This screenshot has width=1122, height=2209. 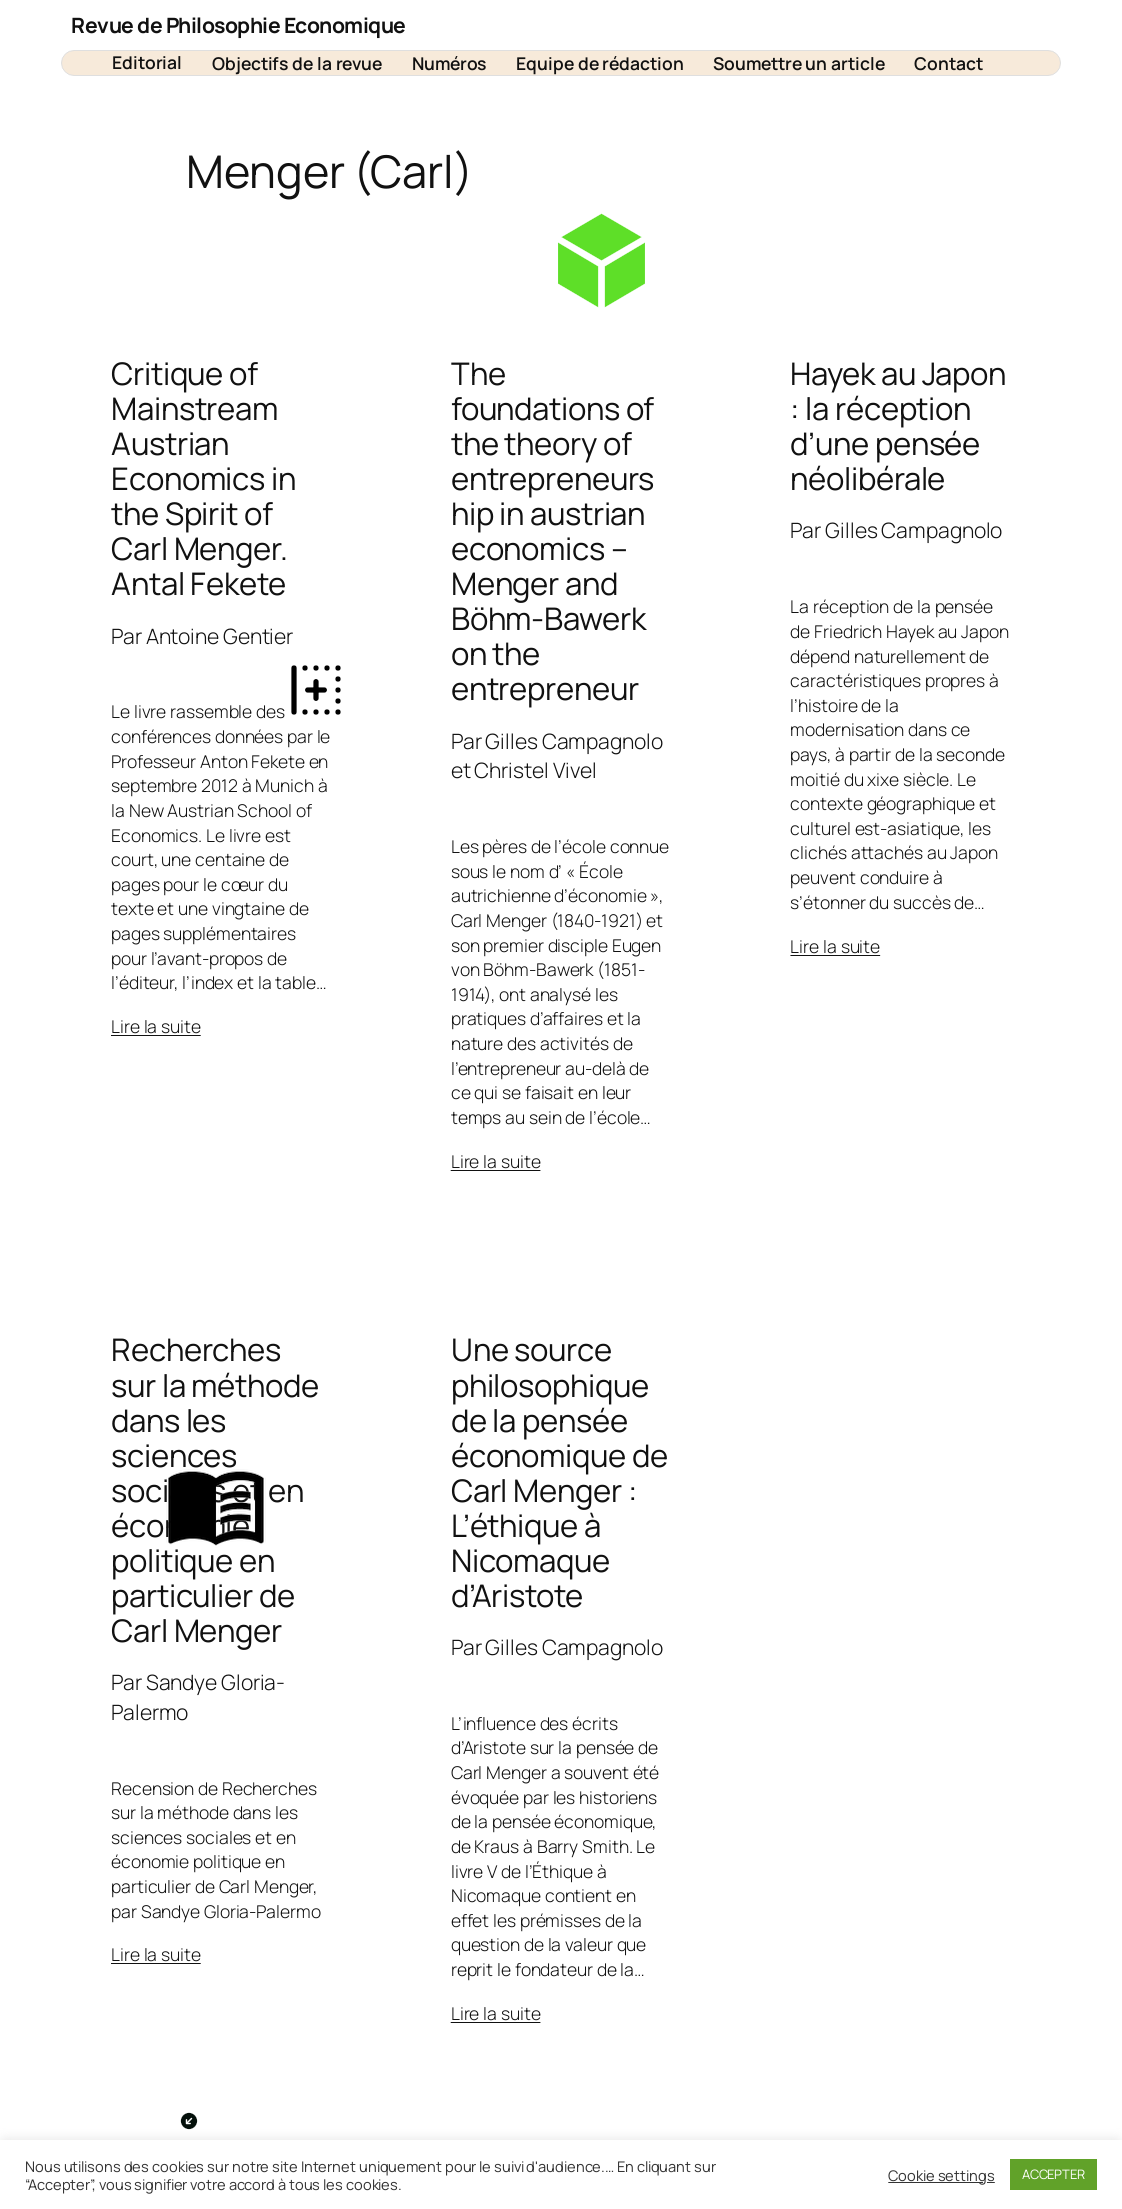 I want to click on navigate to previous or lower-left content, so click(x=189, y=2121).